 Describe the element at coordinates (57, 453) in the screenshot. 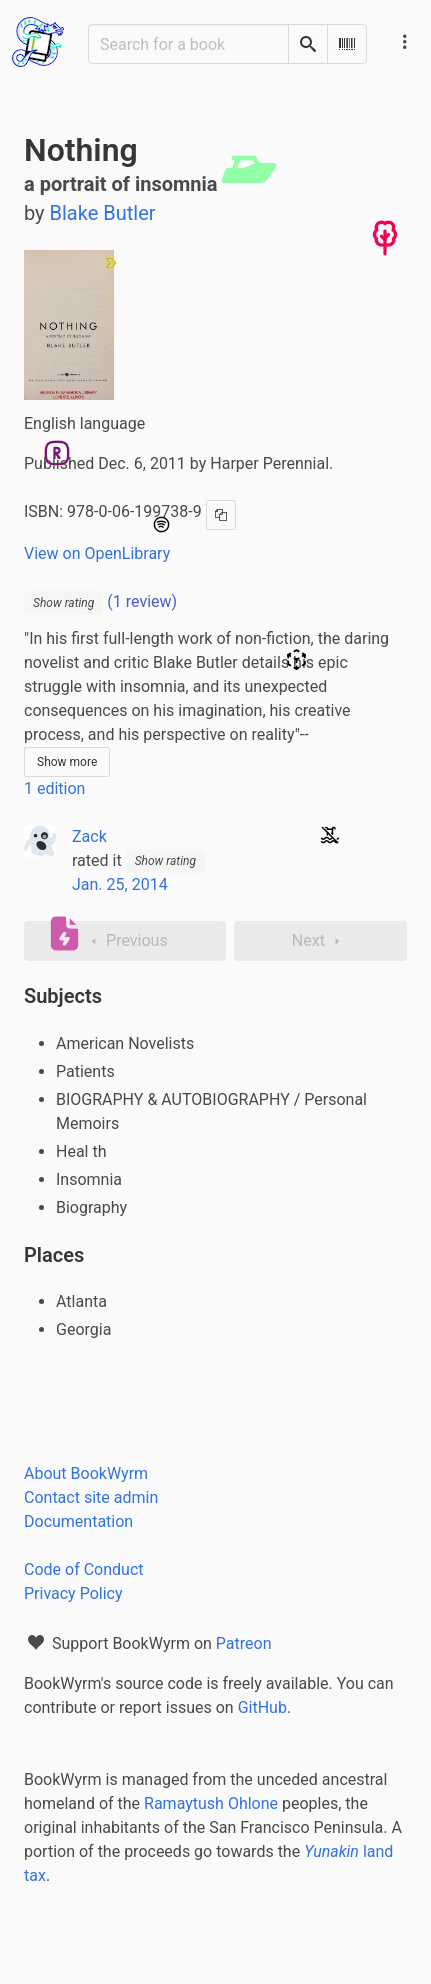

I see `indicates registered trademark or rights reserved` at that location.